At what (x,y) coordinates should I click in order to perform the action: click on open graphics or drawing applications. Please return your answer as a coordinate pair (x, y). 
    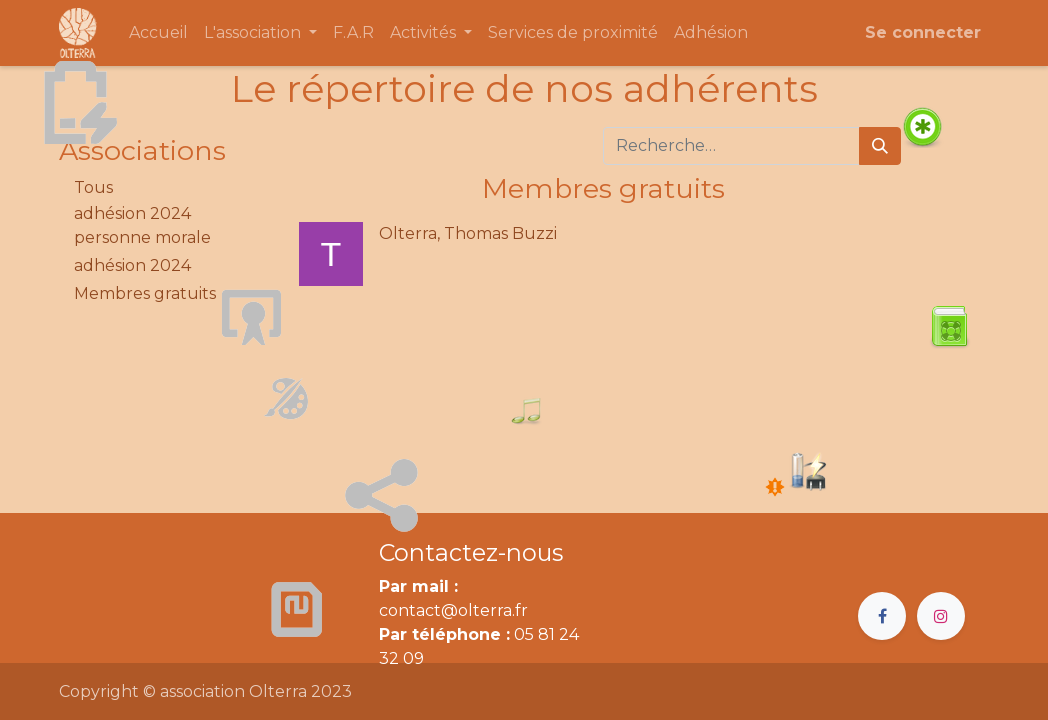
    Looking at the image, I should click on (286, 400).